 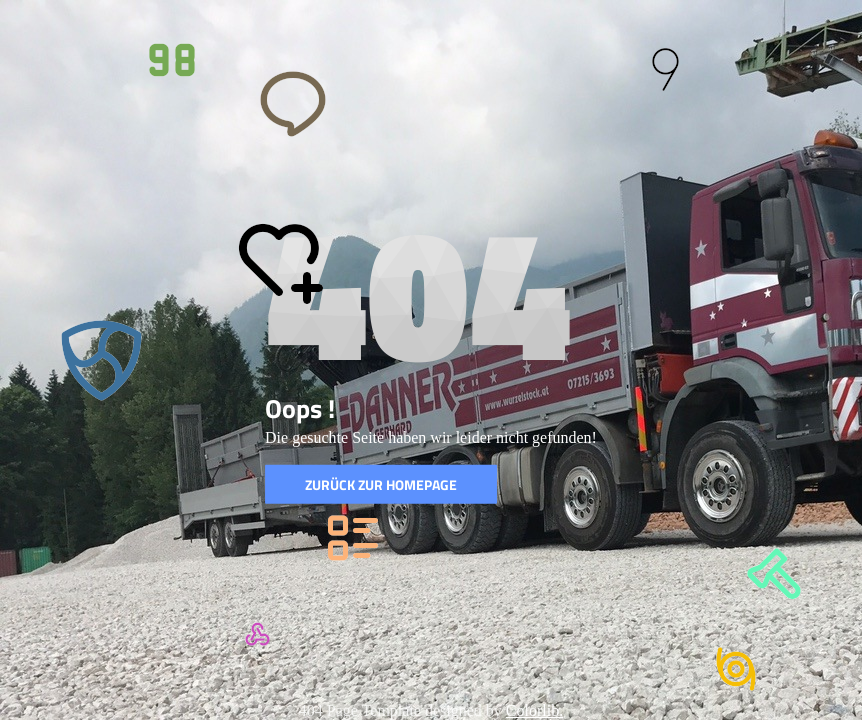 What do you see at coordinates (101, 360) in the screenshot?
I see `NEM cryptocurrency logo` at bounding box center [101, 360].